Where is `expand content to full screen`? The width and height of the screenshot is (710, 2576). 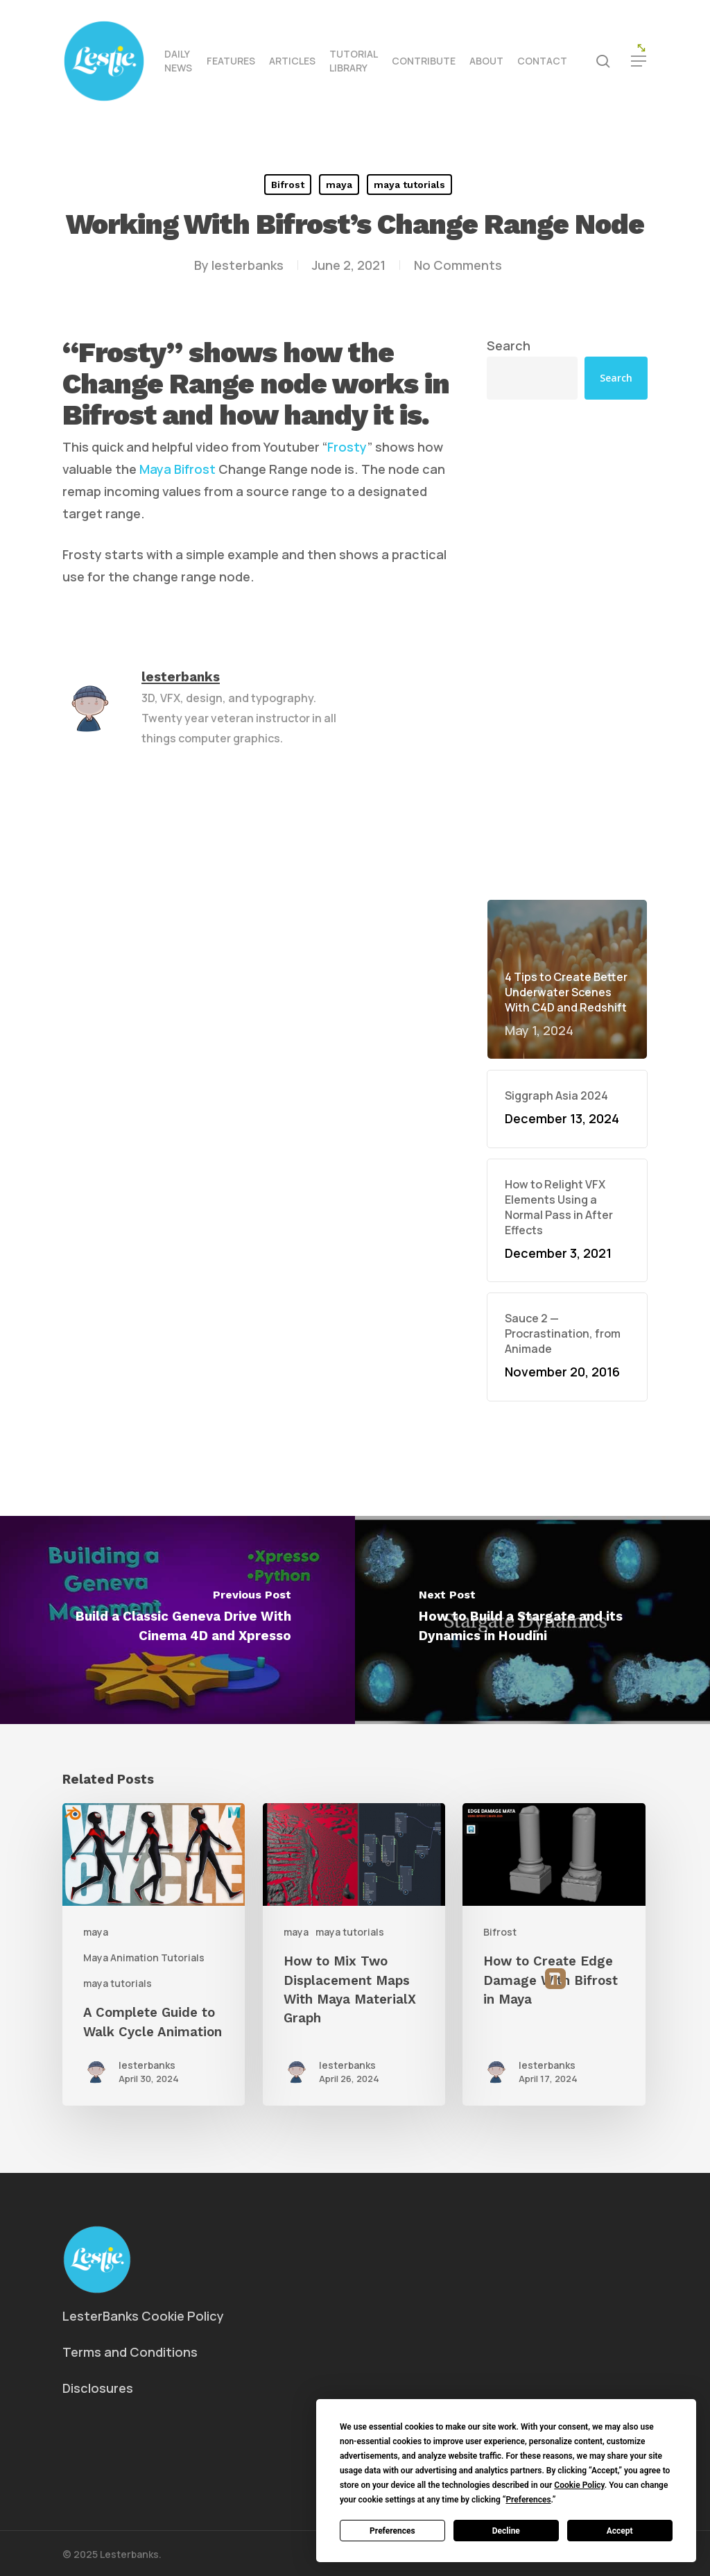
expand content to full screen is located at coordinates (641, 48).